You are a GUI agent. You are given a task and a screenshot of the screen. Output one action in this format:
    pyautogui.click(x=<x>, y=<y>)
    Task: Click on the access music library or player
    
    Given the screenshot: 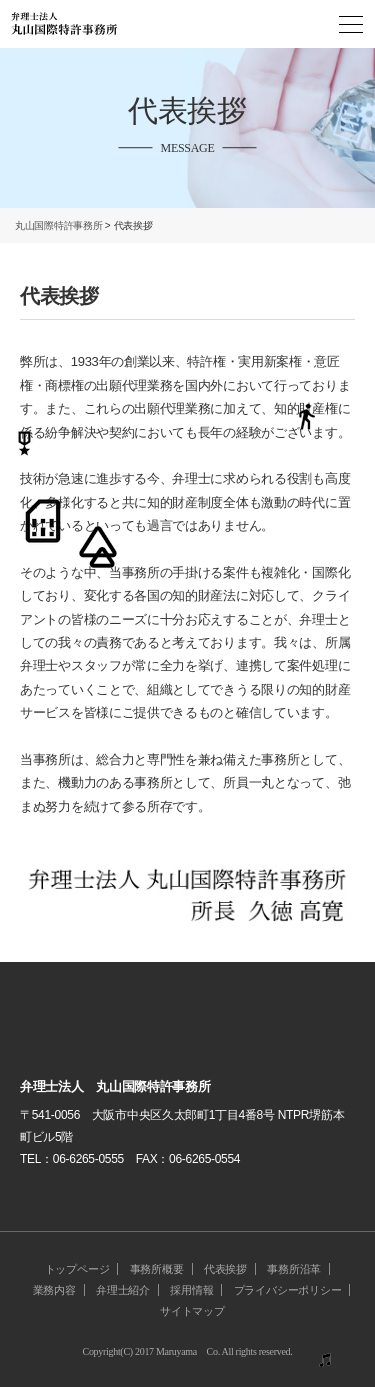 What is the action you would take?
    pyautogui.click(x=325, y=1360)
    